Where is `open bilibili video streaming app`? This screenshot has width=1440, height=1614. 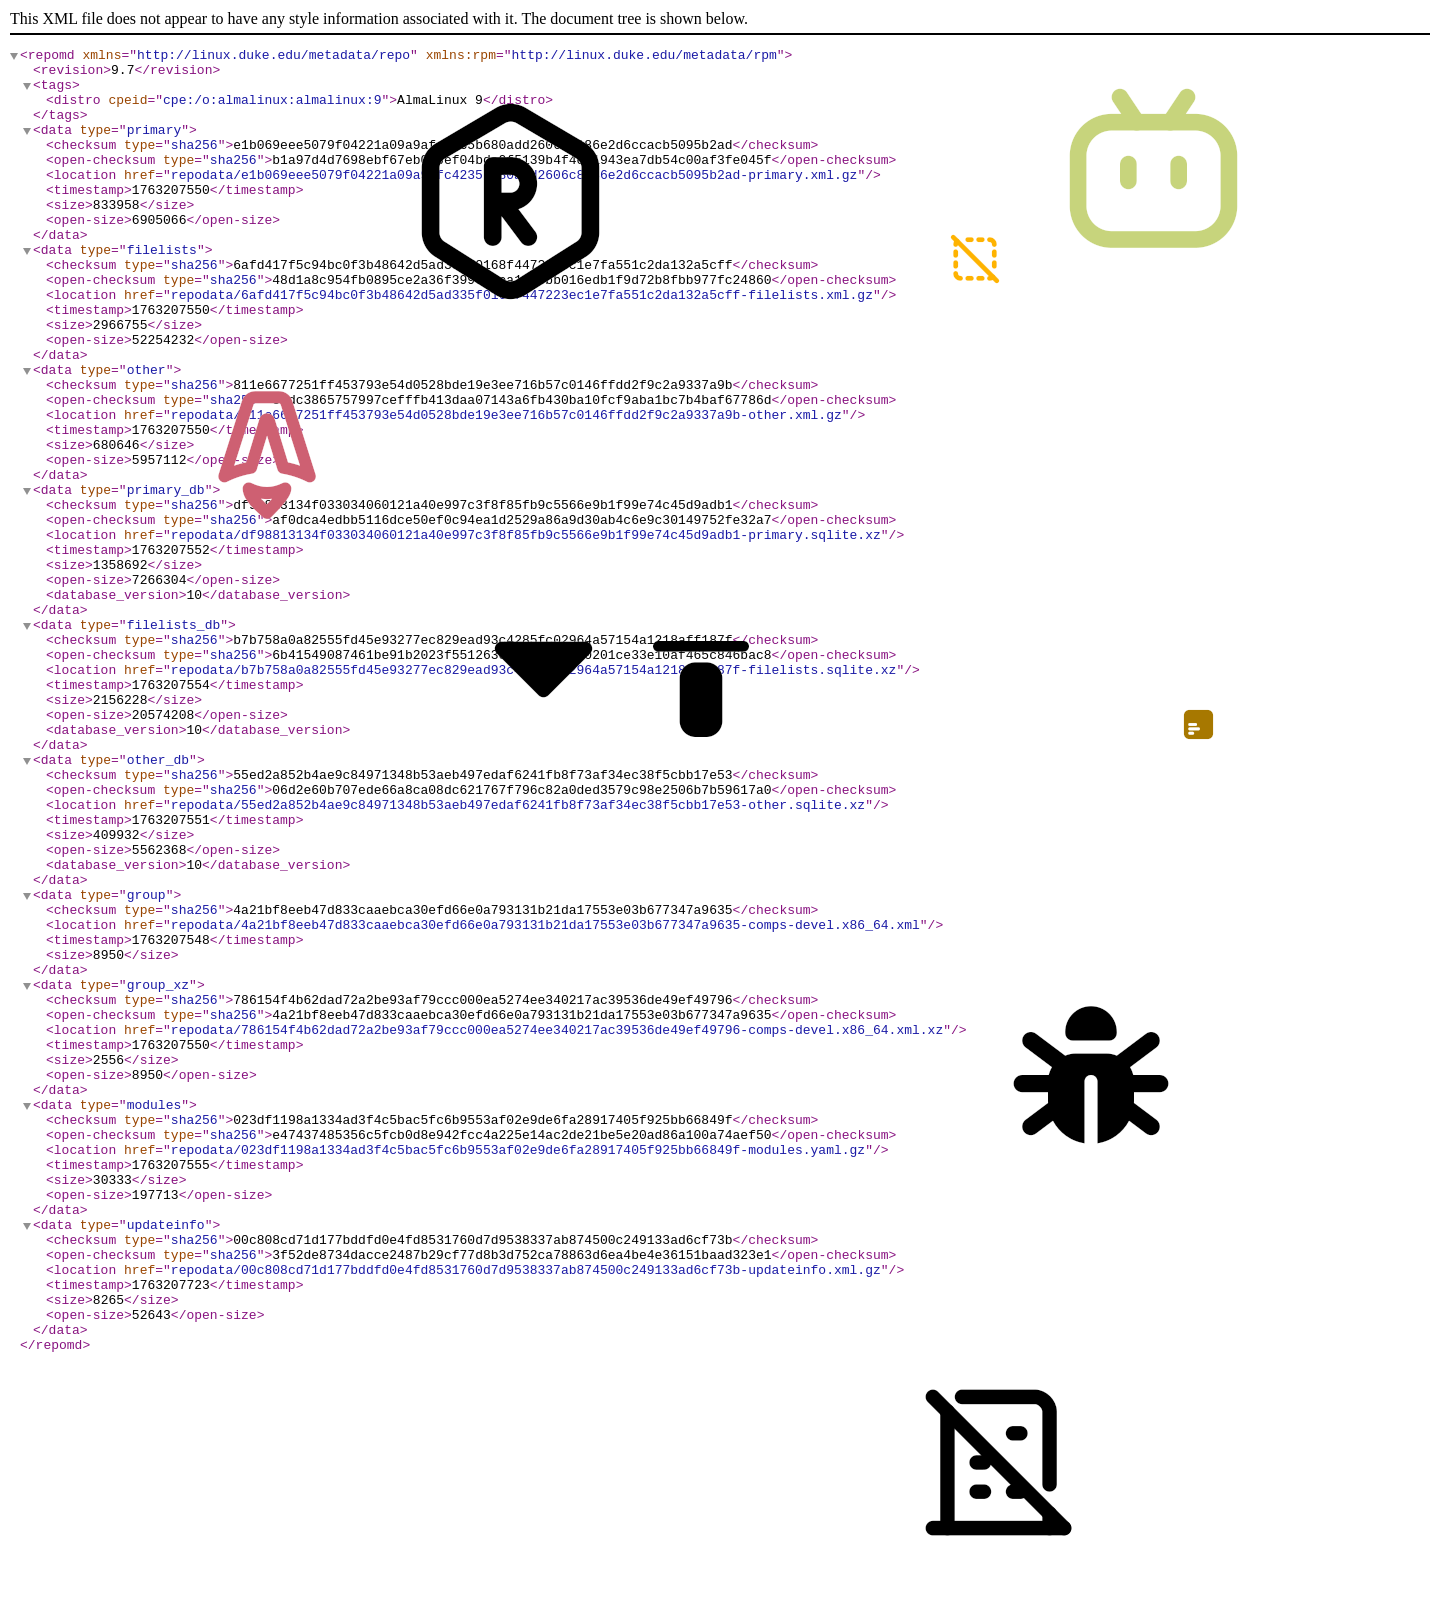 open bilibili video streaming app is located at coordinates (1153, 172).